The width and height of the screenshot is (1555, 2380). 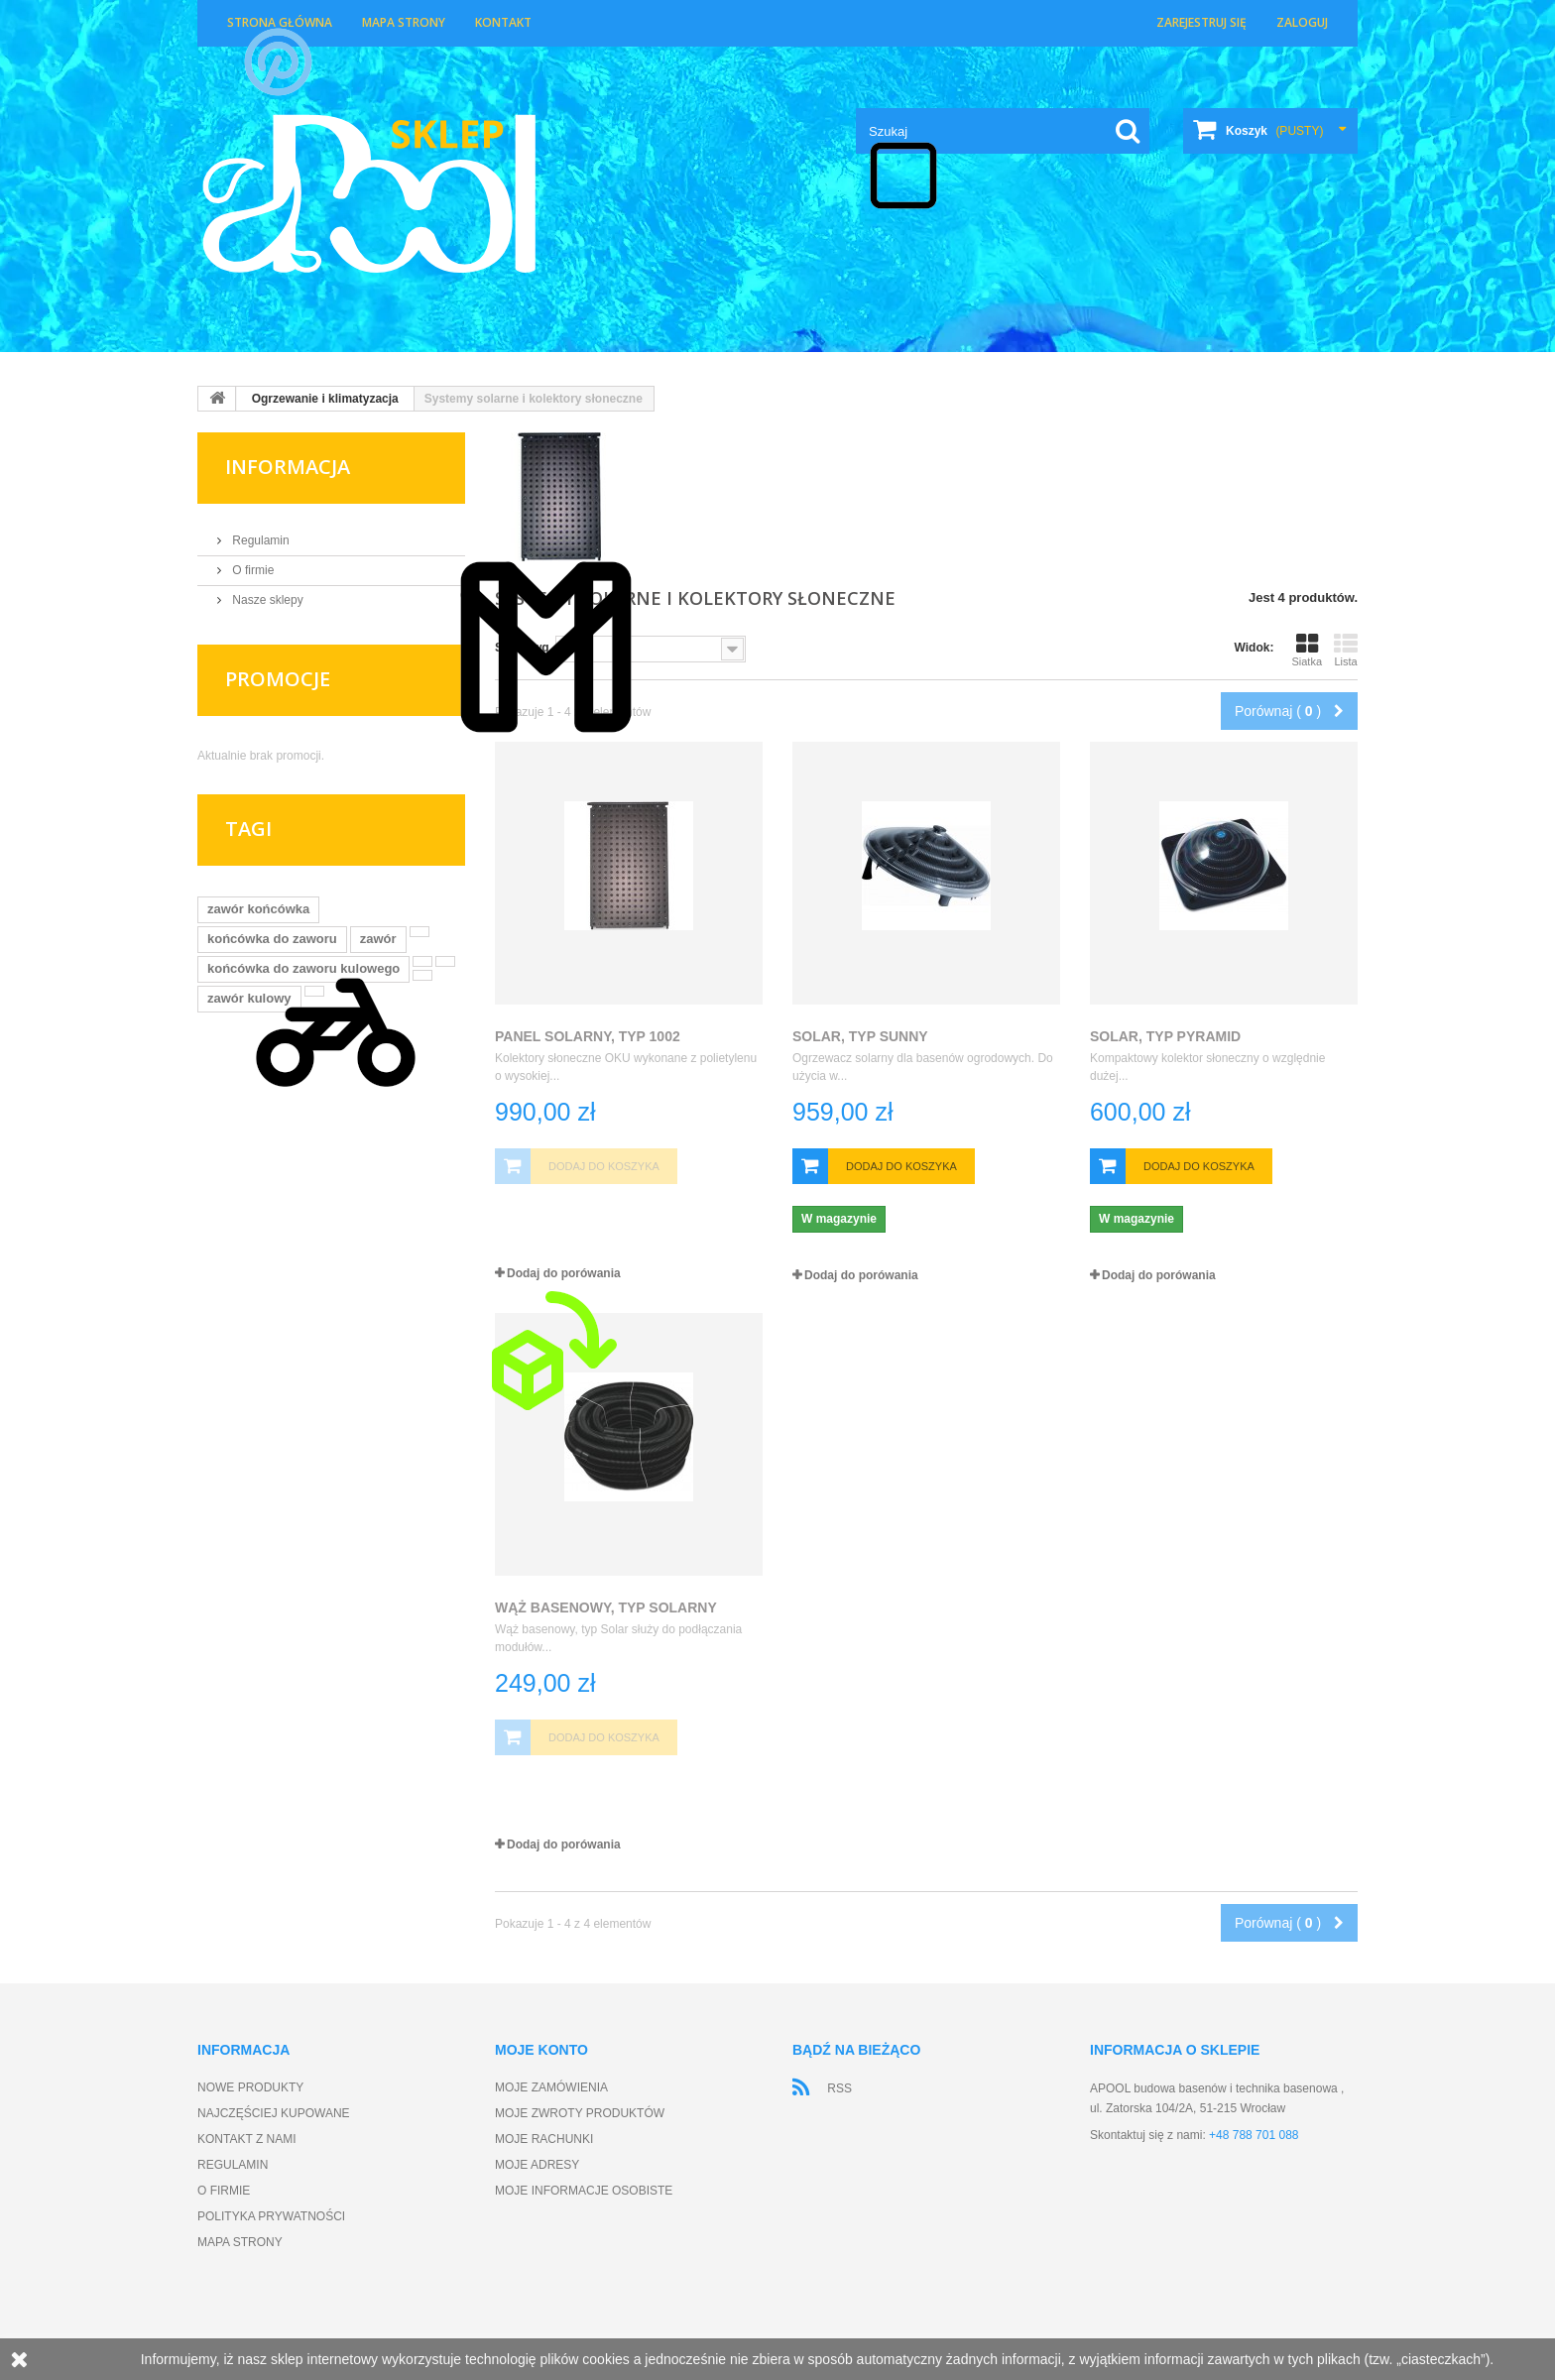 I want to click on unchecked checkbox or selection state, so click(x=903, y=176).